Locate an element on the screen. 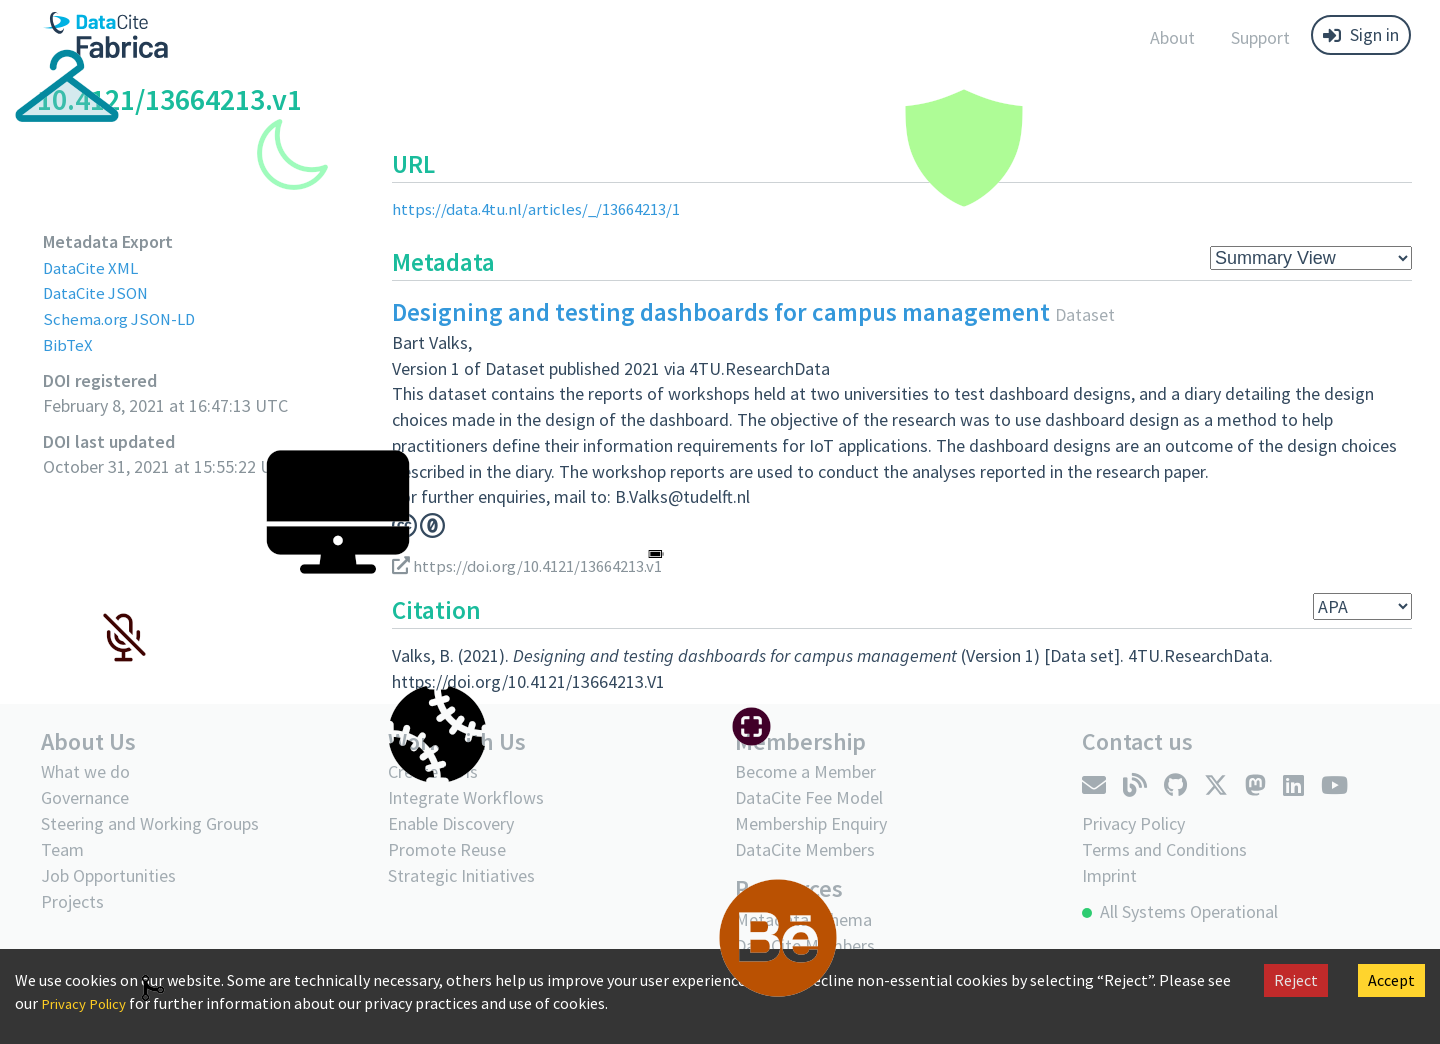 Image resolution: width=1440 pixels, height=1044 pixels. visit Behance profile or portfolio is located at coordinates (778, 938).